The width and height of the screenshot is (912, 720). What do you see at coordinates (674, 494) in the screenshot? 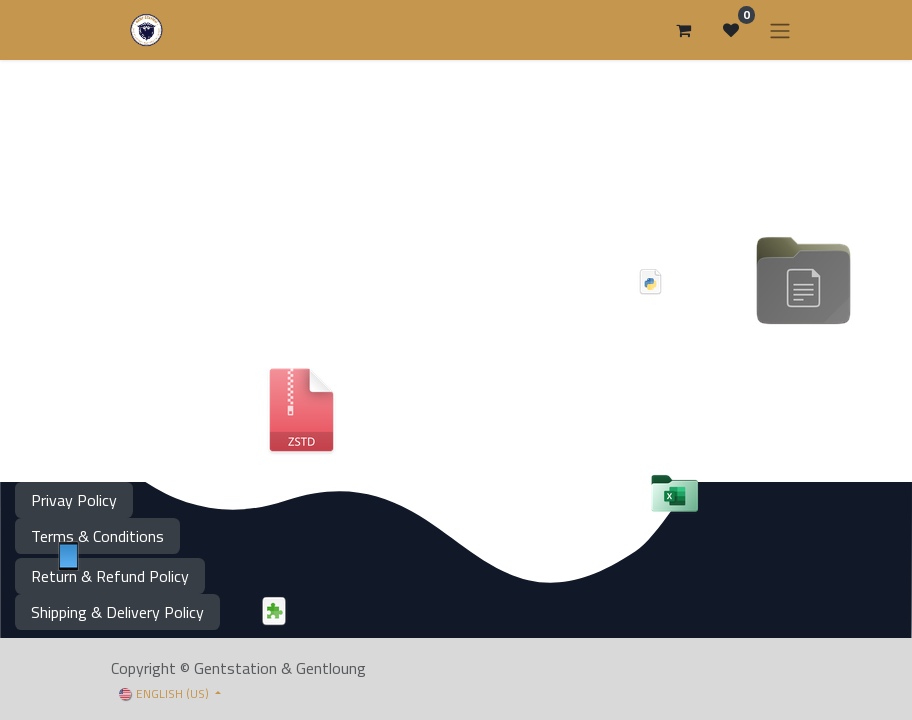
I see `open folder containing Excel spreadsheets` at bounding box center [674, 494].